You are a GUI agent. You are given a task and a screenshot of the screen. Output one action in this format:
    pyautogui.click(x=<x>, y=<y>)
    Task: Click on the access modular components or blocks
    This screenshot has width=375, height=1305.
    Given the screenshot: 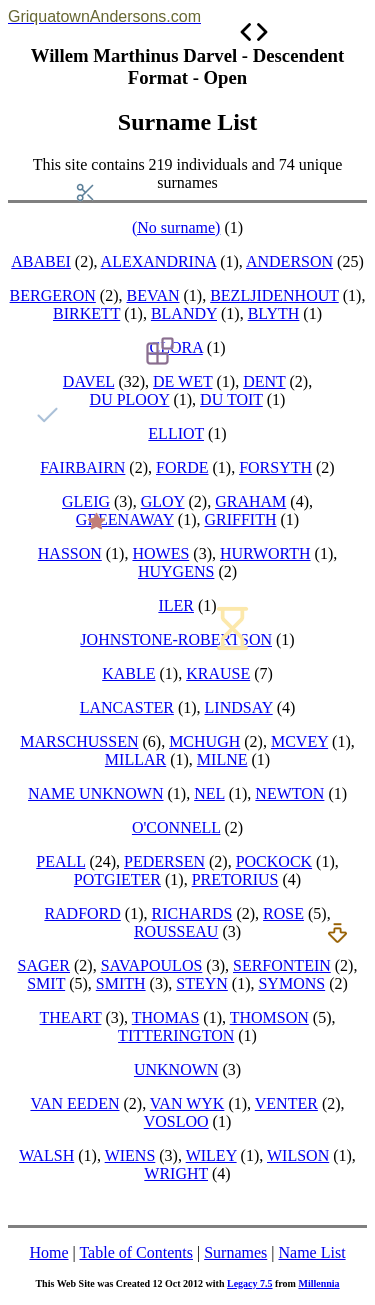 What is the action you would take?
    pyautogui.click(x=160, y=351)
    